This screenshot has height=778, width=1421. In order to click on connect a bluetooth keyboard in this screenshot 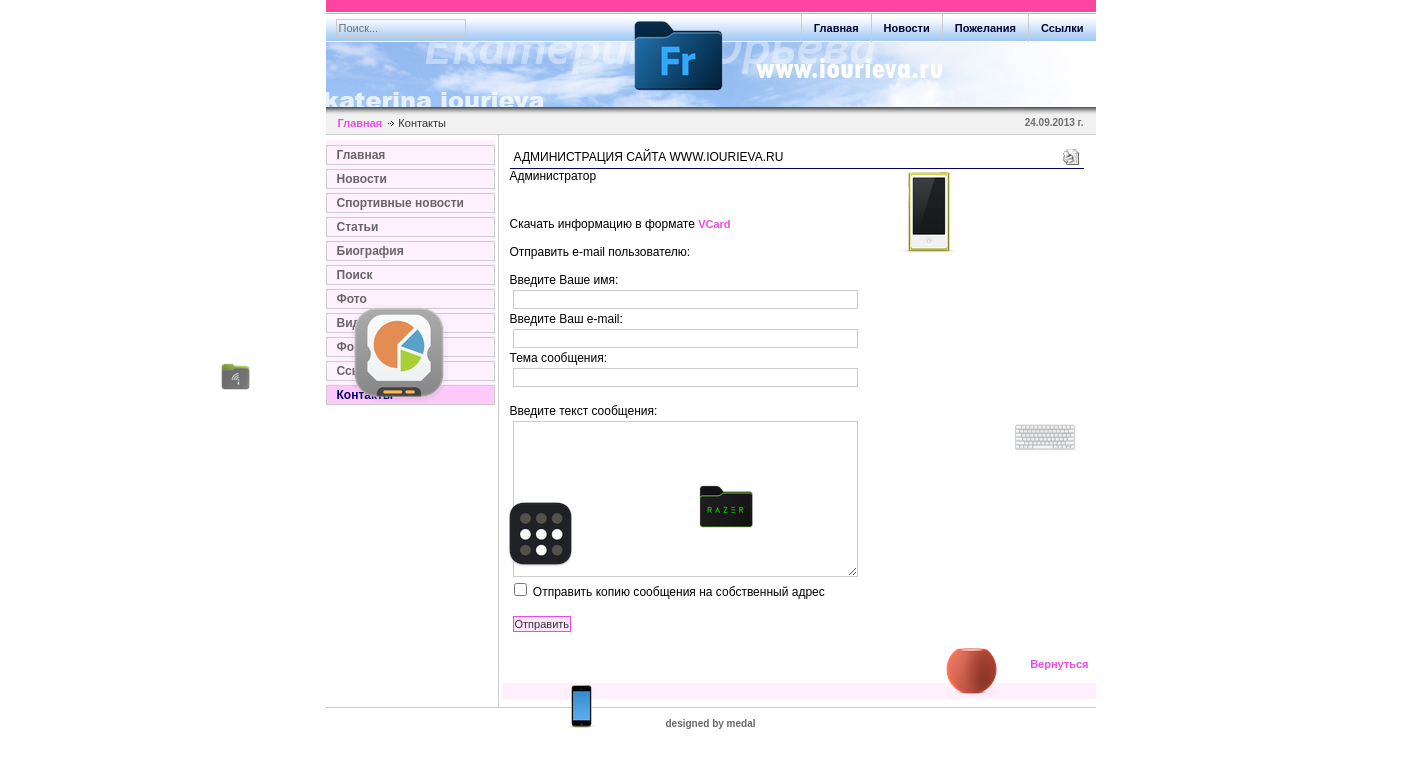, I will do `click(1045, 437)`.